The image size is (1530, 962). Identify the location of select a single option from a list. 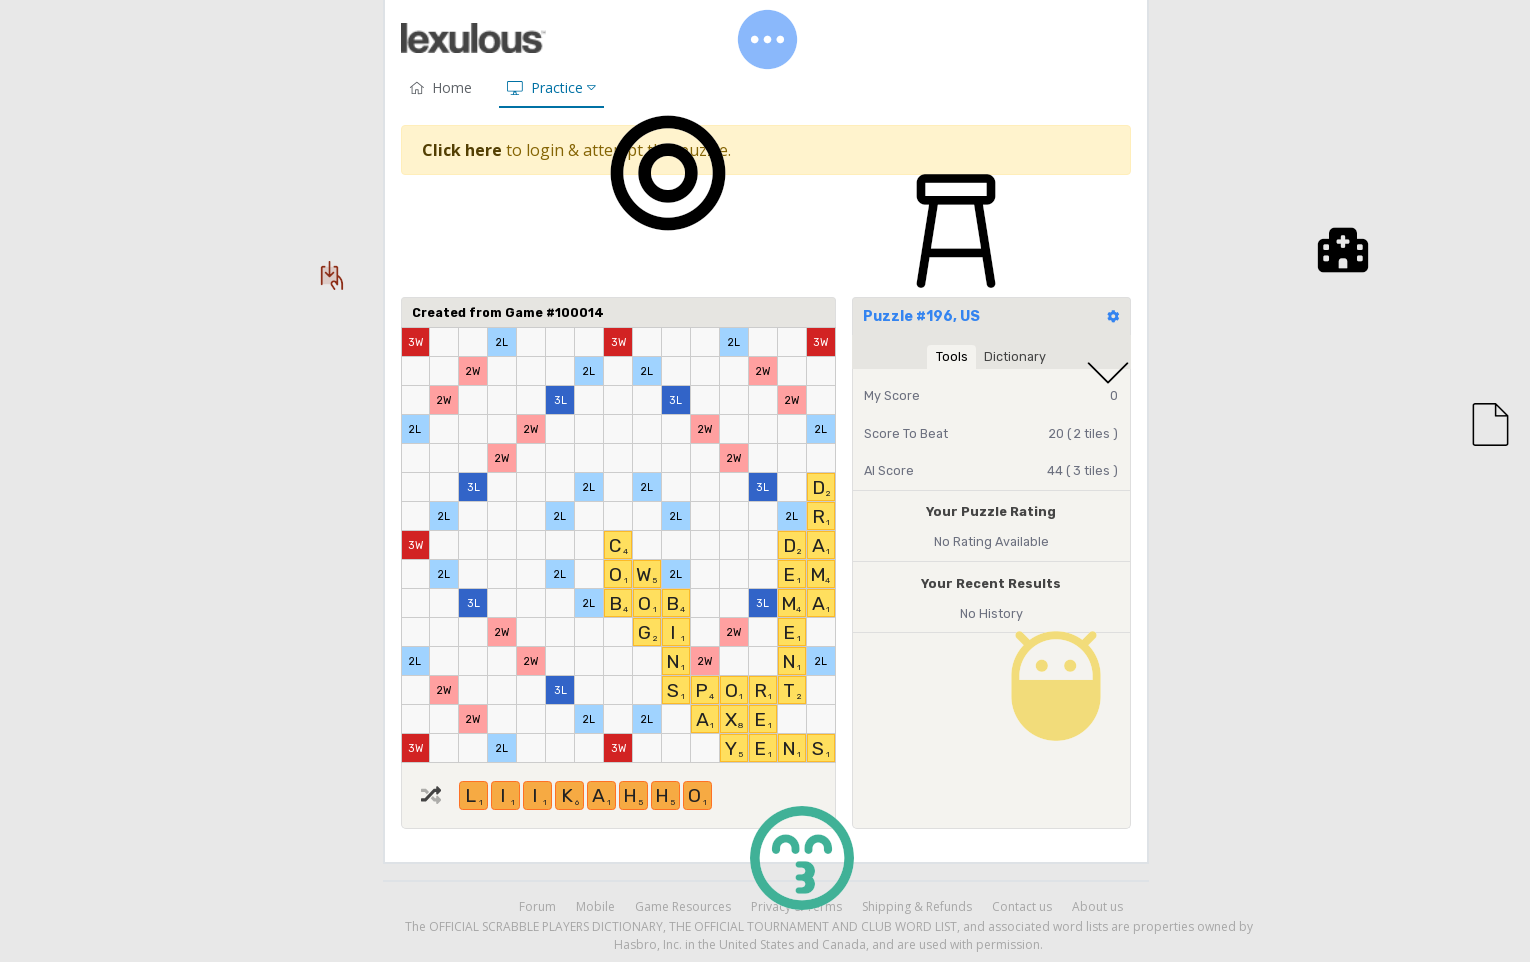
(668, 173).